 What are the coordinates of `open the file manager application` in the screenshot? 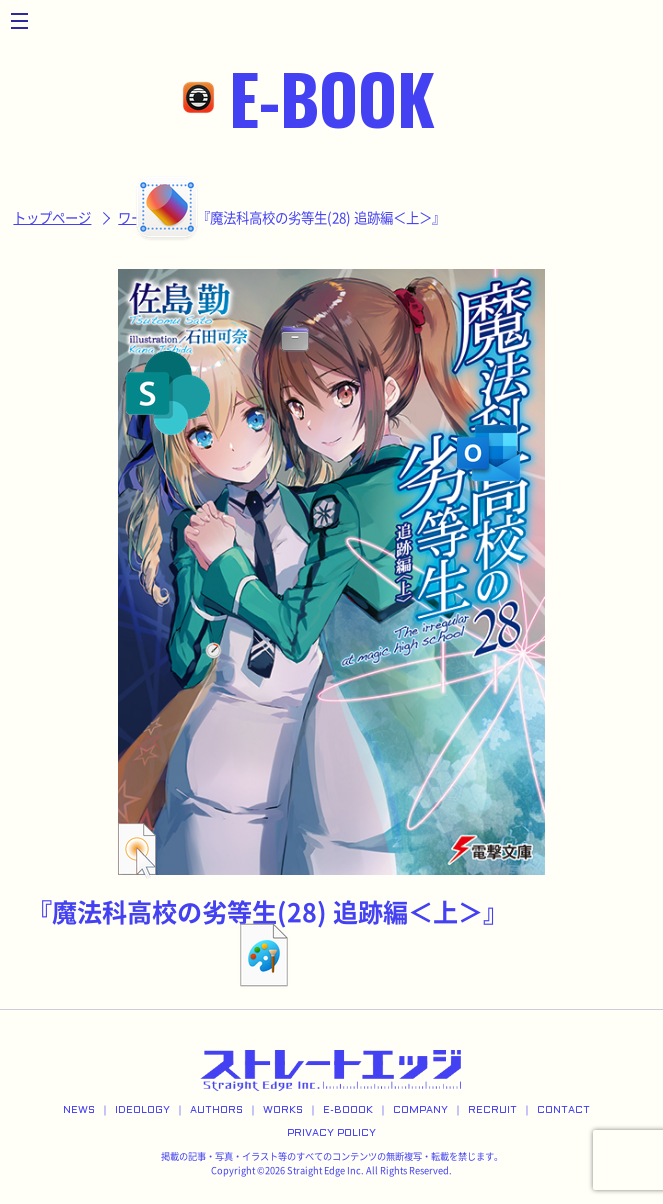 It's located at (295, 338).